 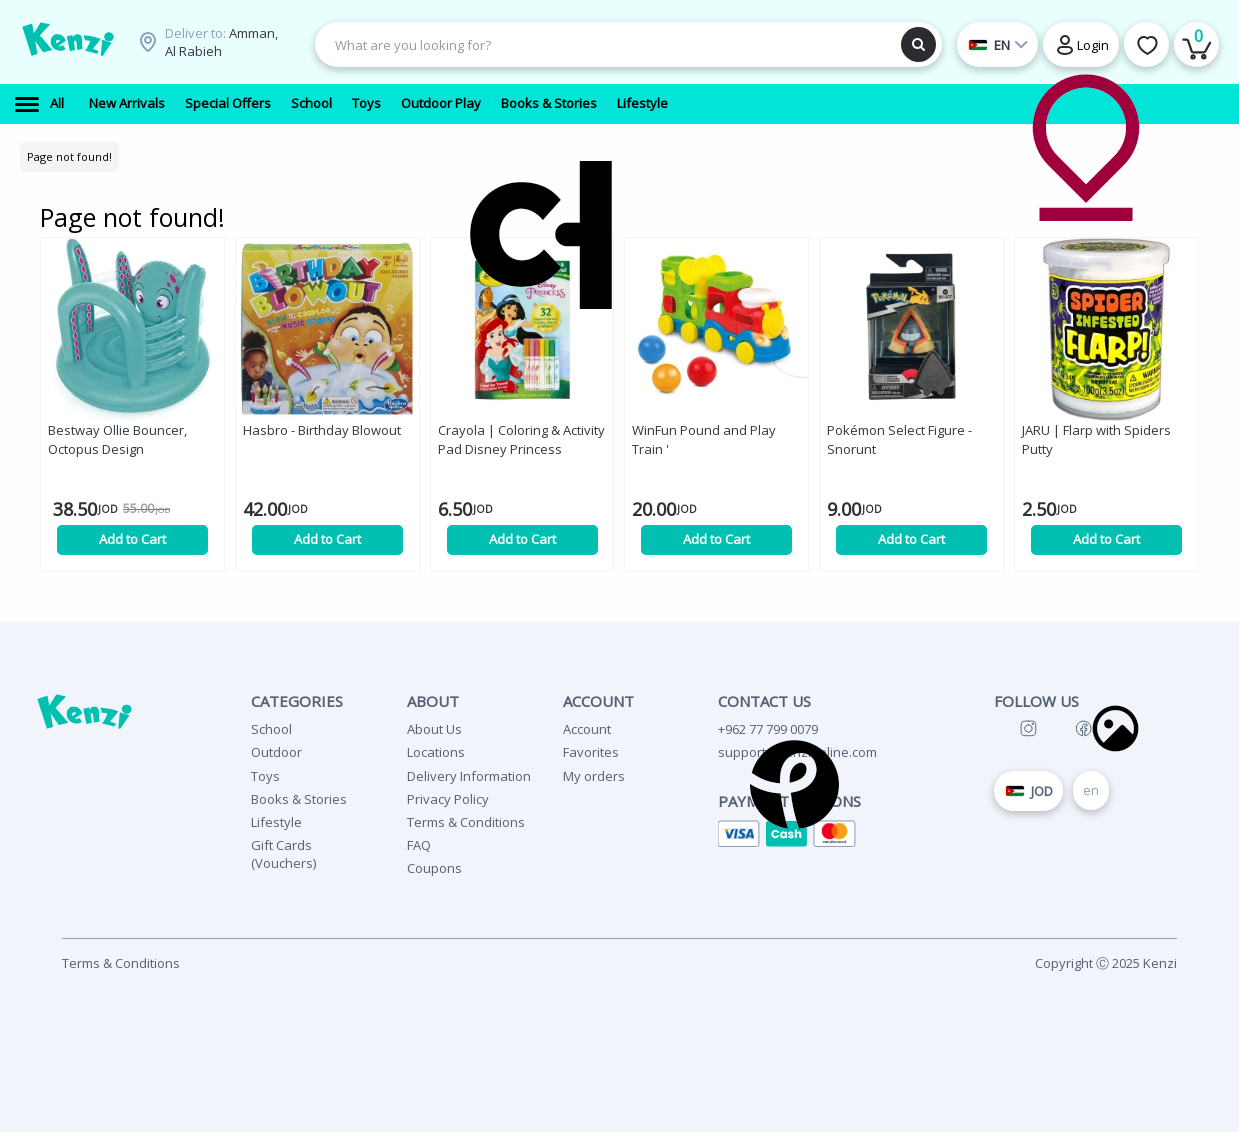 What do you see at coordinates (1086, 141) in the screenshot?
I see `mark a location on the map` at bounding box center [1086, 141].